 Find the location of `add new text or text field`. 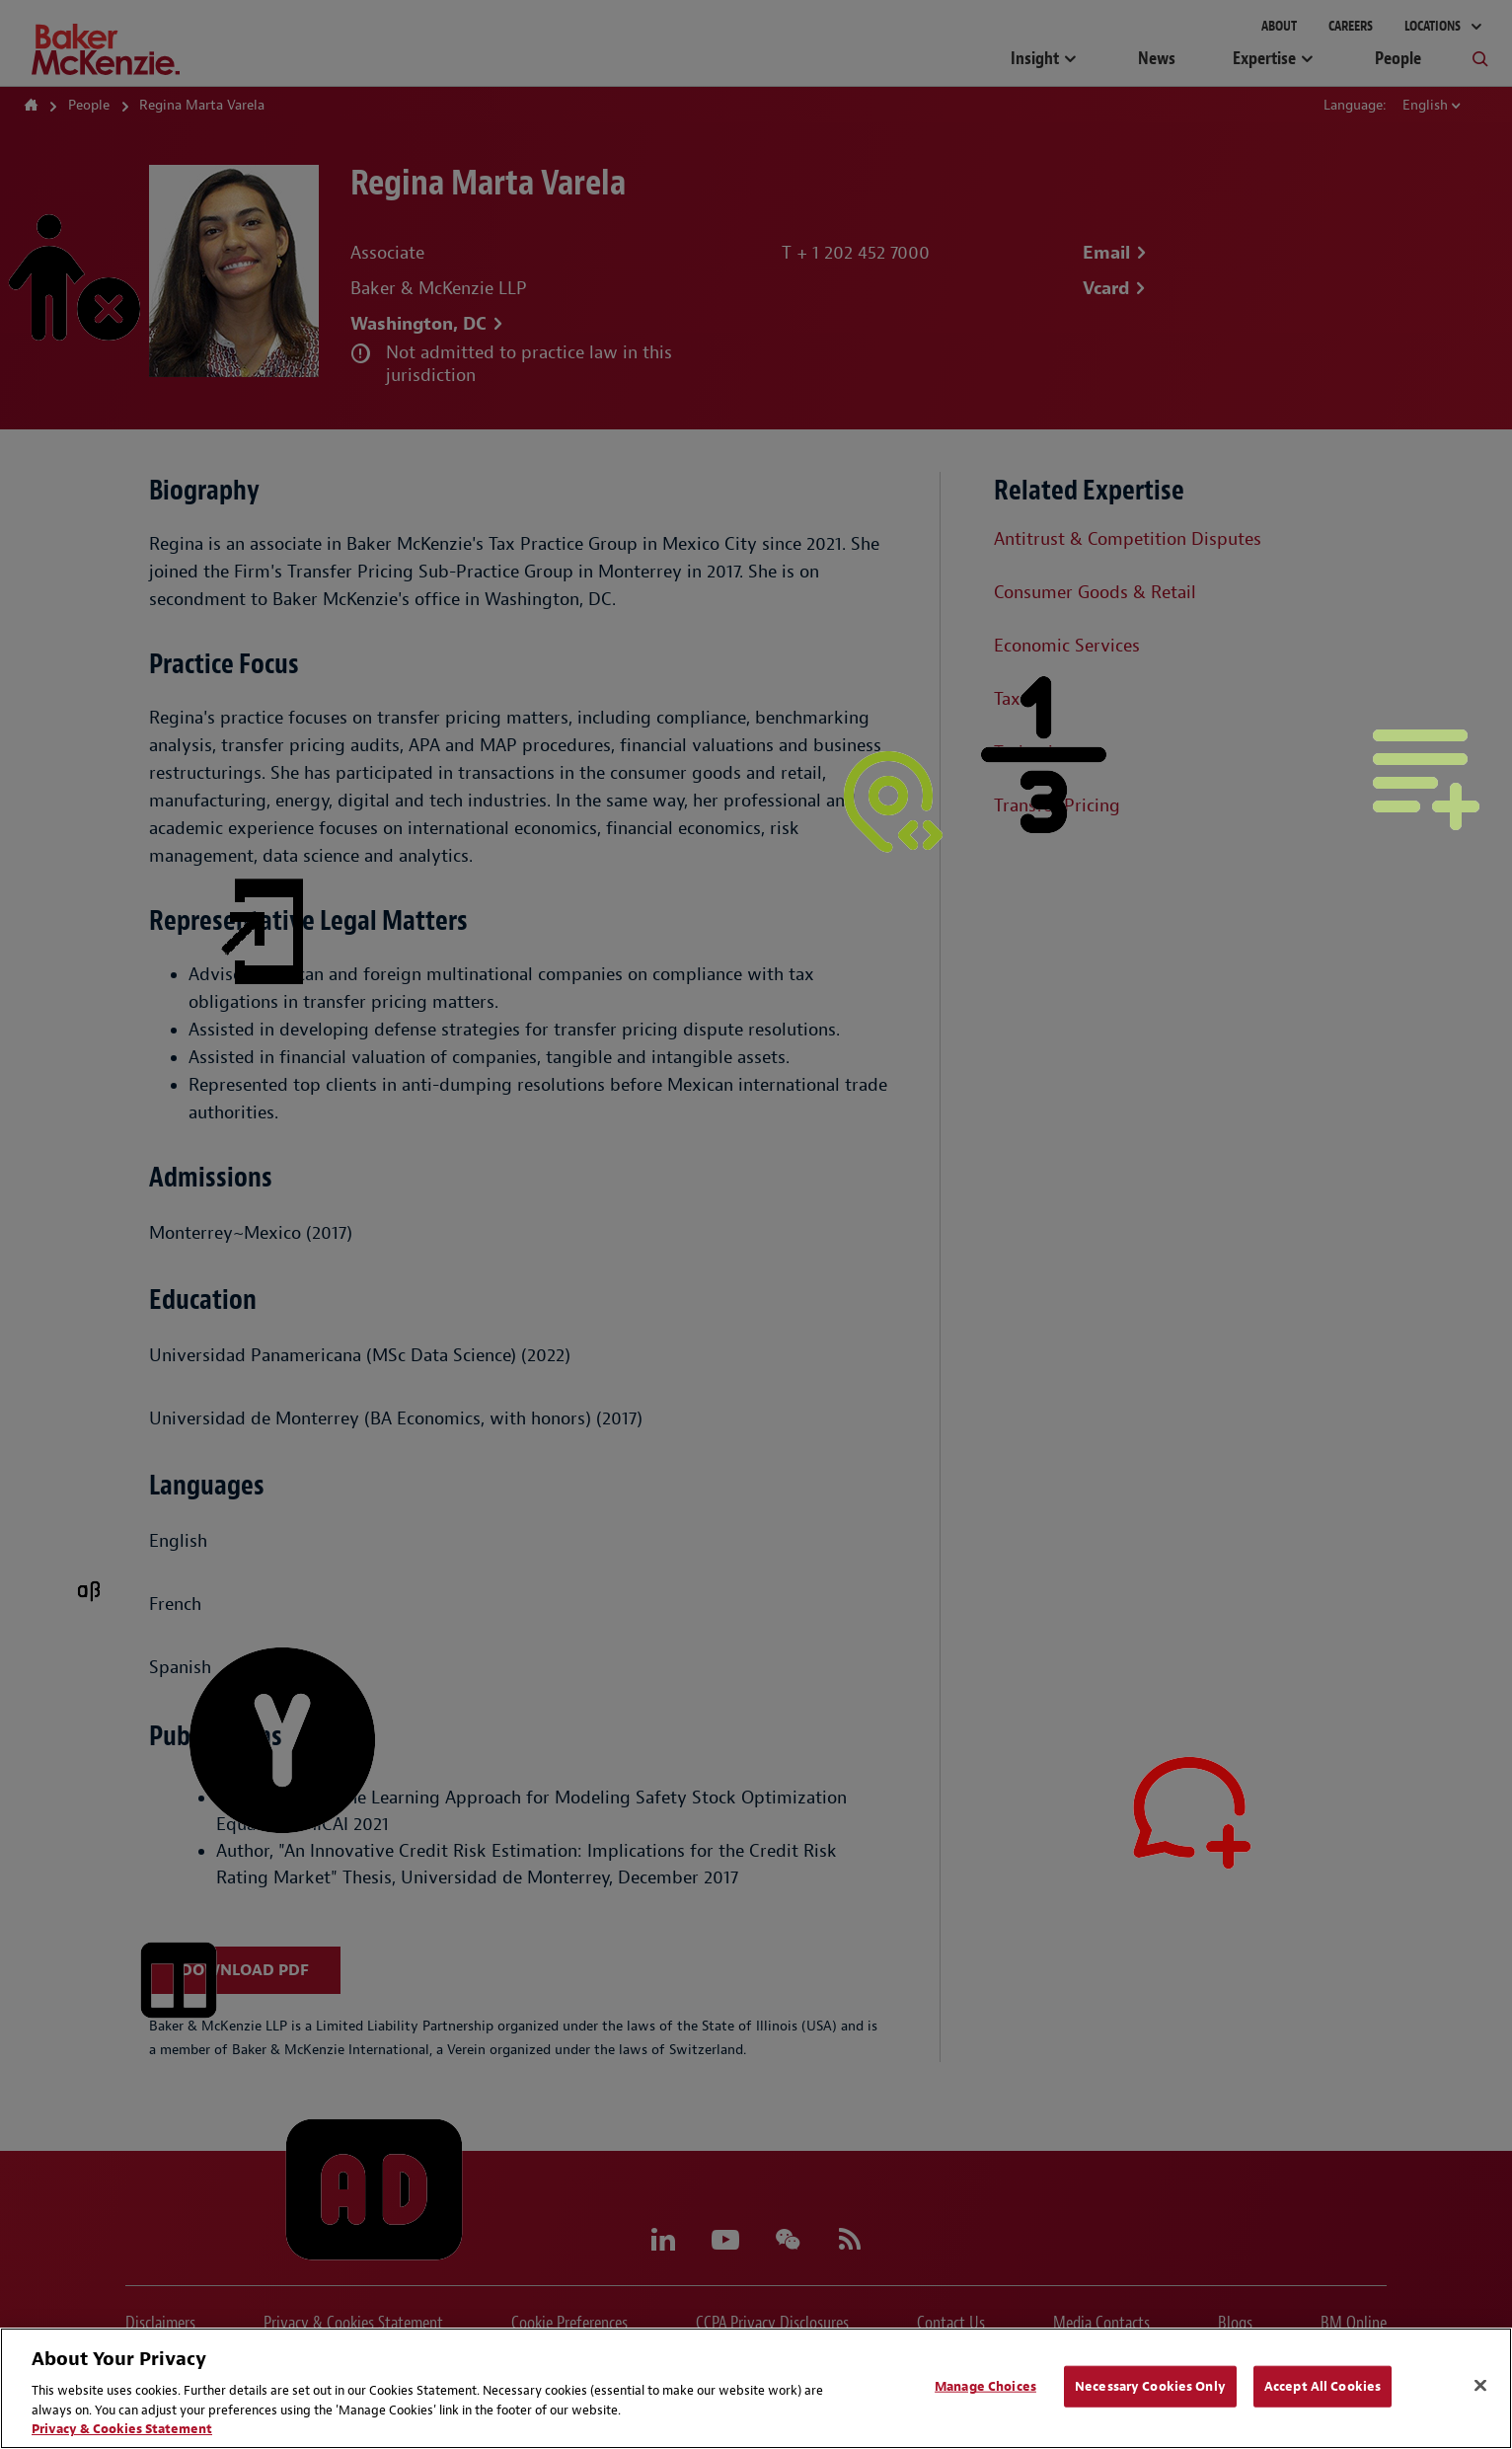

add new text or text field is located at coordinates (1420, 771).